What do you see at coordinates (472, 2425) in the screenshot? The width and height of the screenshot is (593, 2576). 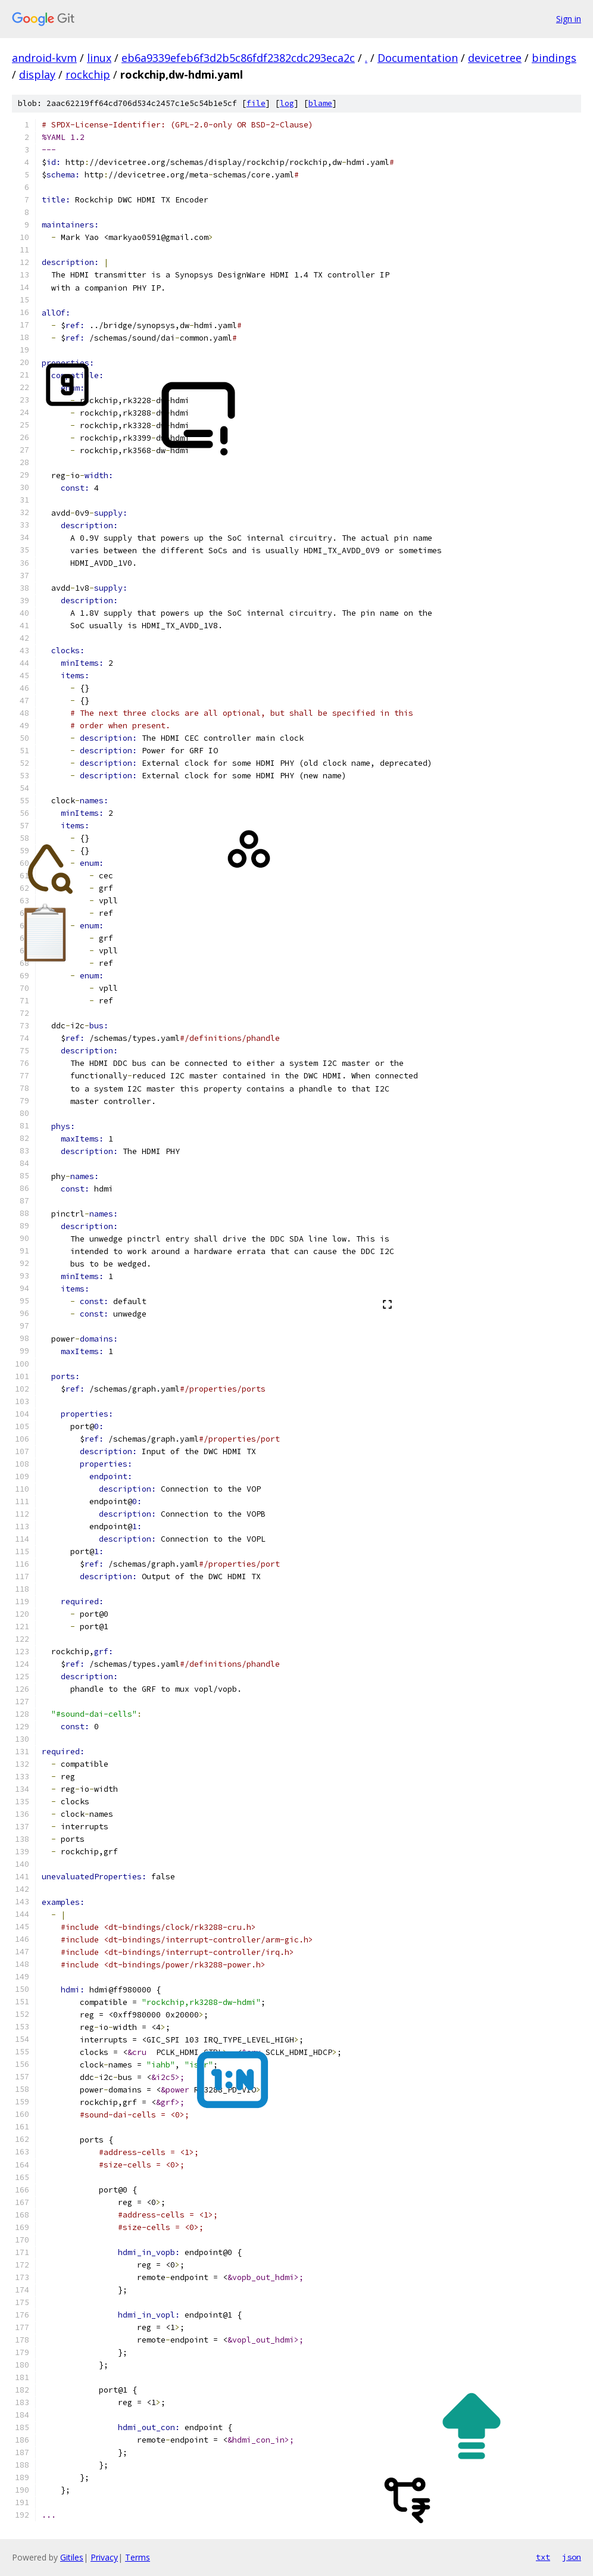 I see `upload multiple files` at bounding box center [472, 2425].